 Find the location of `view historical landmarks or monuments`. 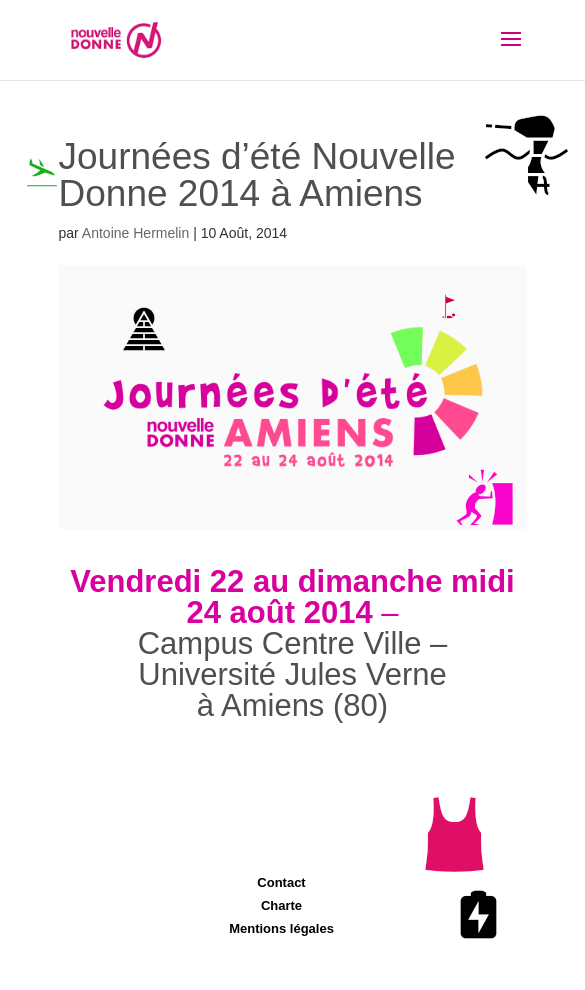

view historical landmarks or monuments is located at coordinates (144, 329).